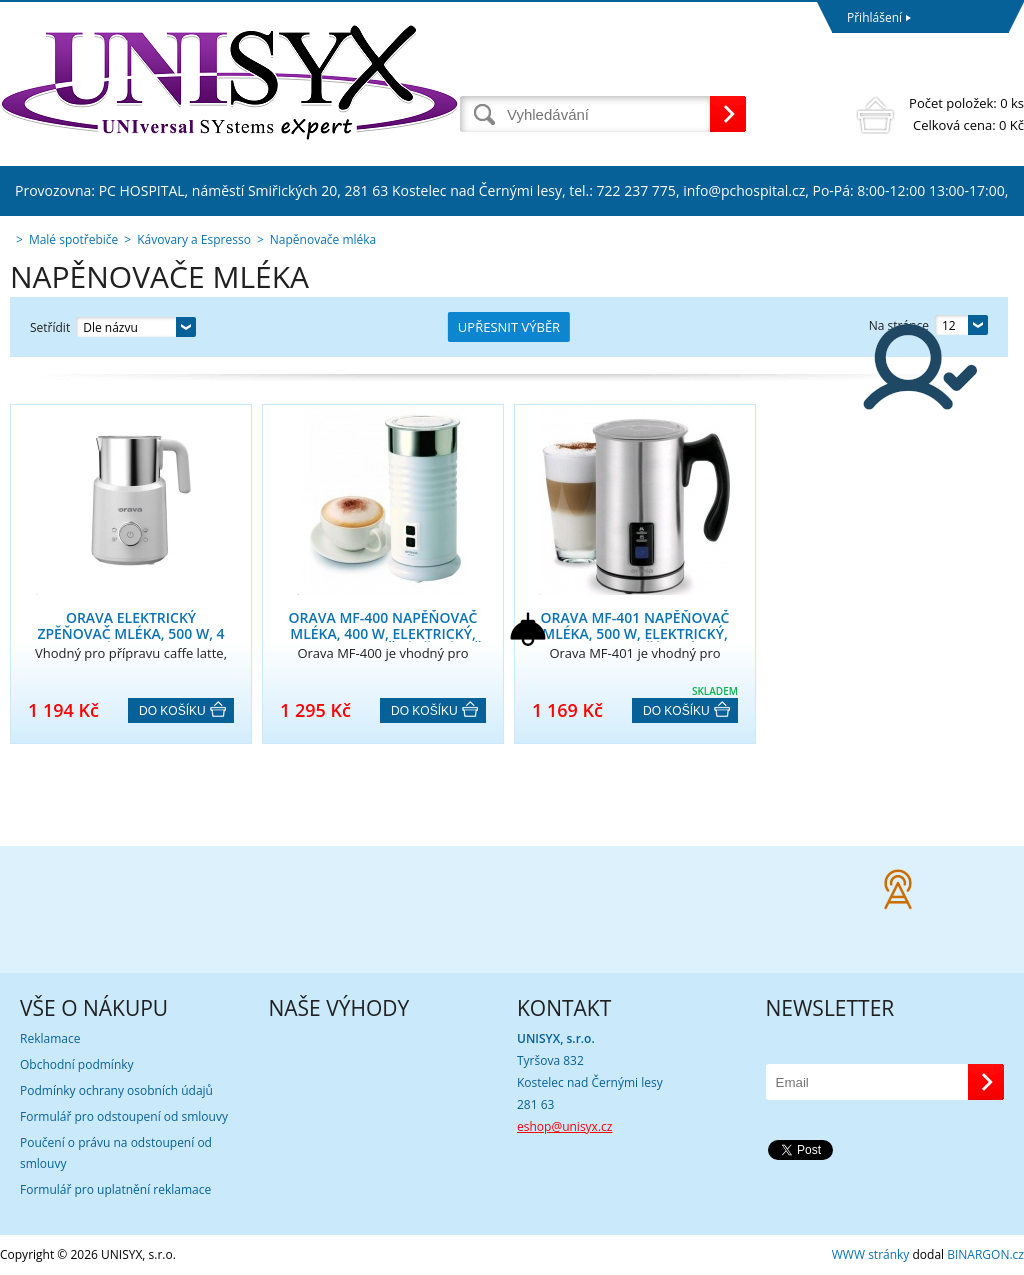 The width and height of the screenshot is (1024, 1275). What do you see at coordinates (898, 890) in the screenshot?
I see `indicates cellular network signal or connectivity` at bounding box center [898, 890].